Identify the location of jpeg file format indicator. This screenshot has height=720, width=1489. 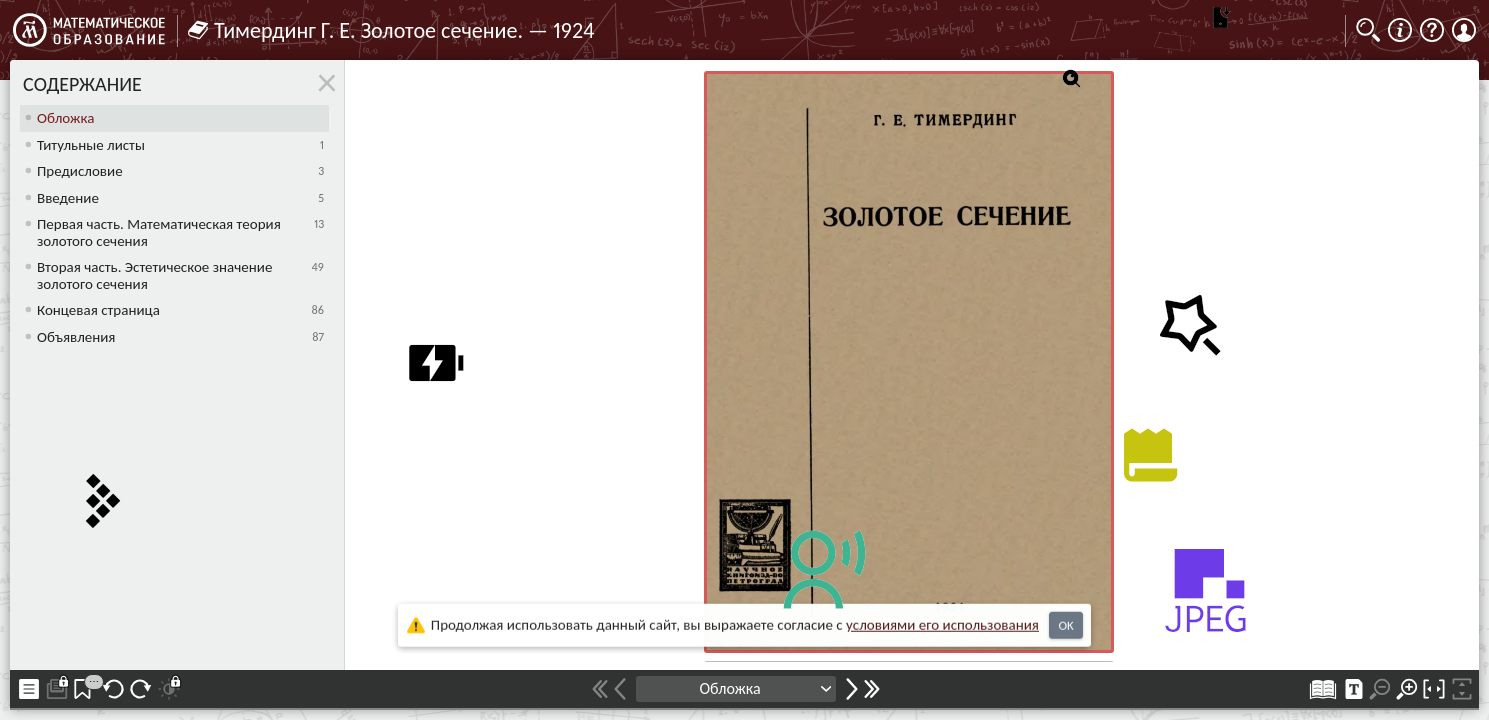
(1205, 590).